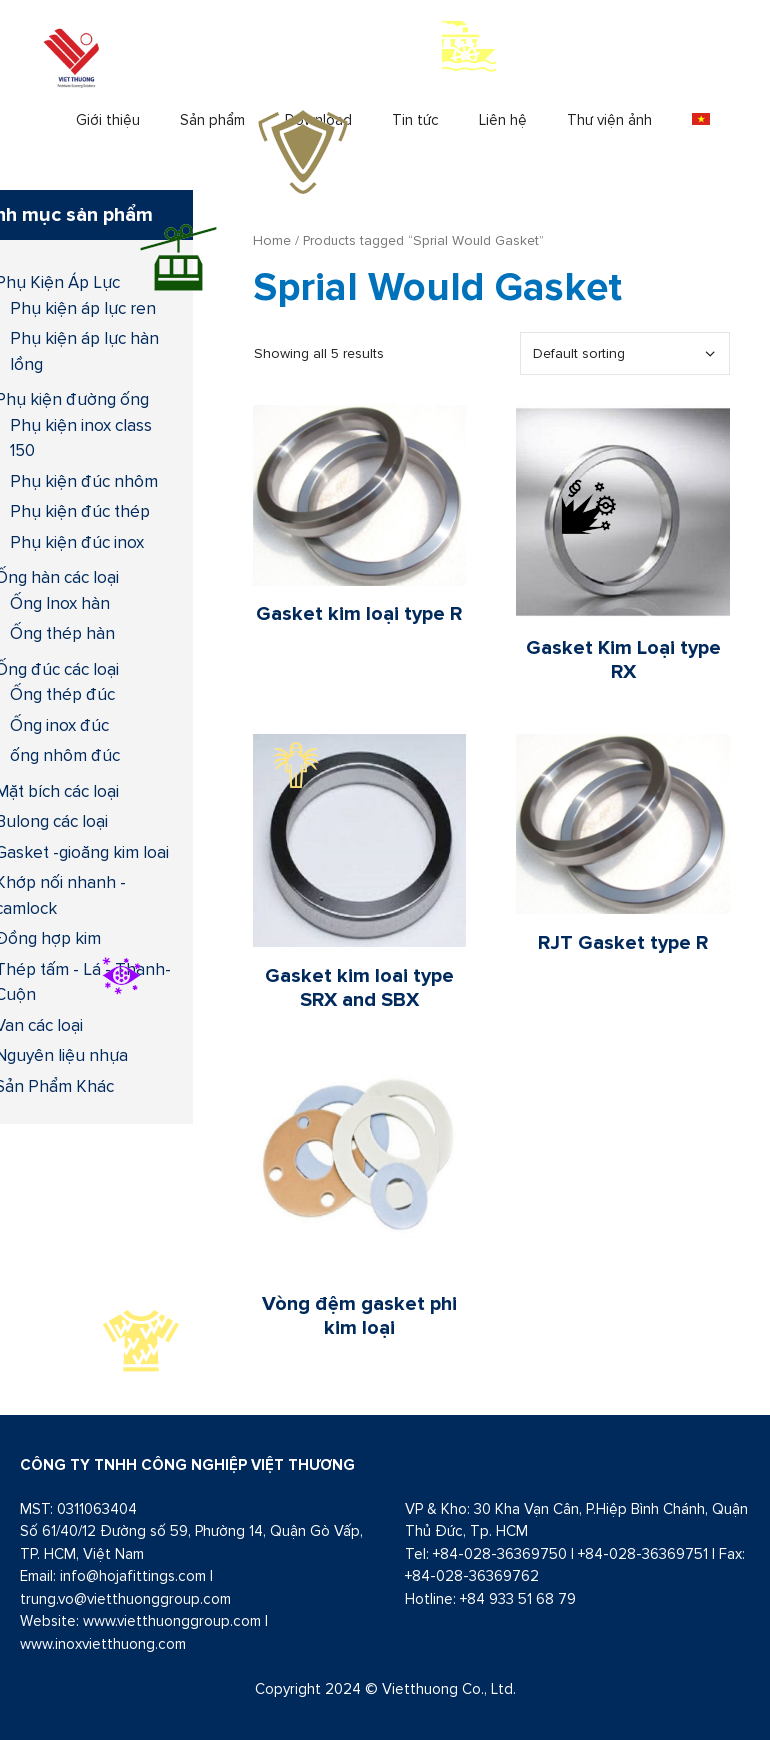 This screenshot has height=1740, width=770. I want to click on equip scale mail armor, so click(141, 1341).